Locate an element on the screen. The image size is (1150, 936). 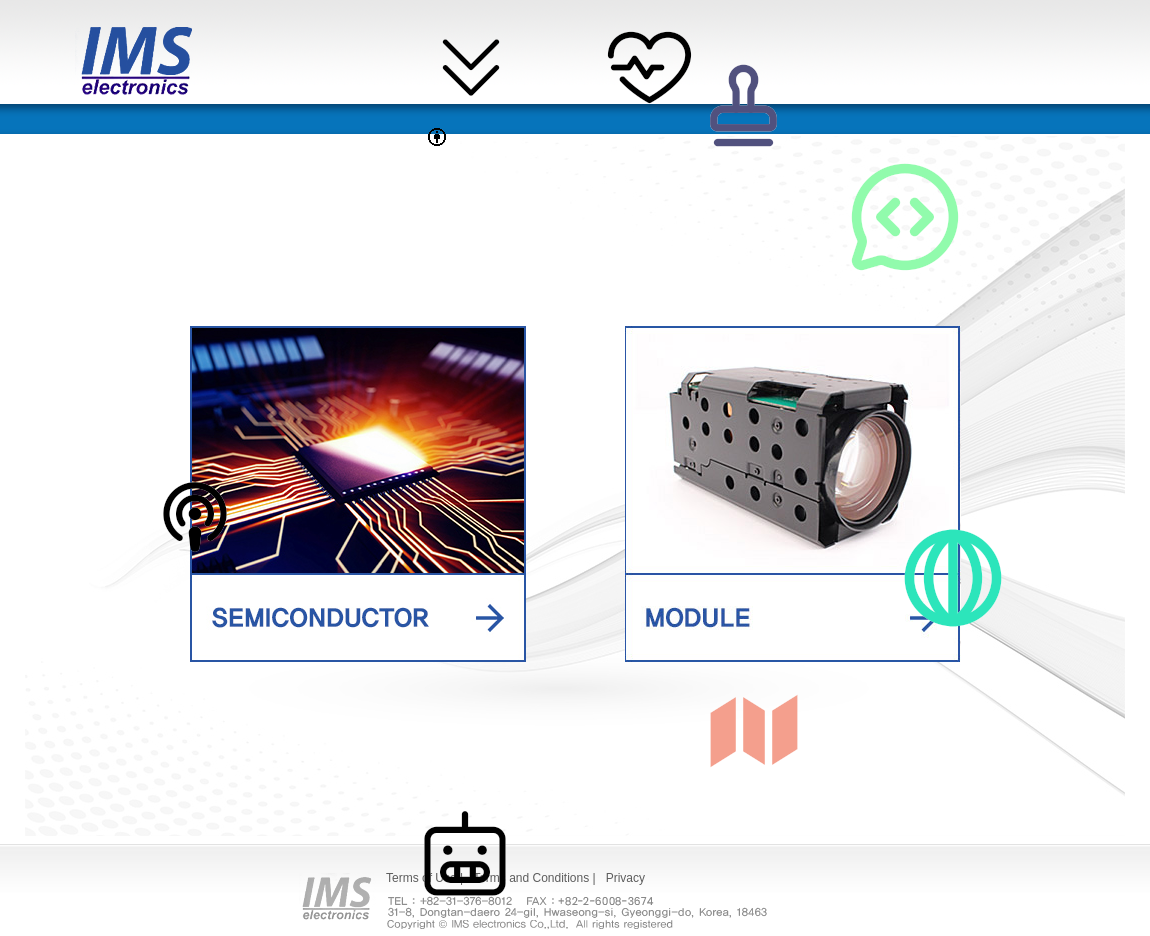
access code snippets in chat is located at coordinates (905, 217).